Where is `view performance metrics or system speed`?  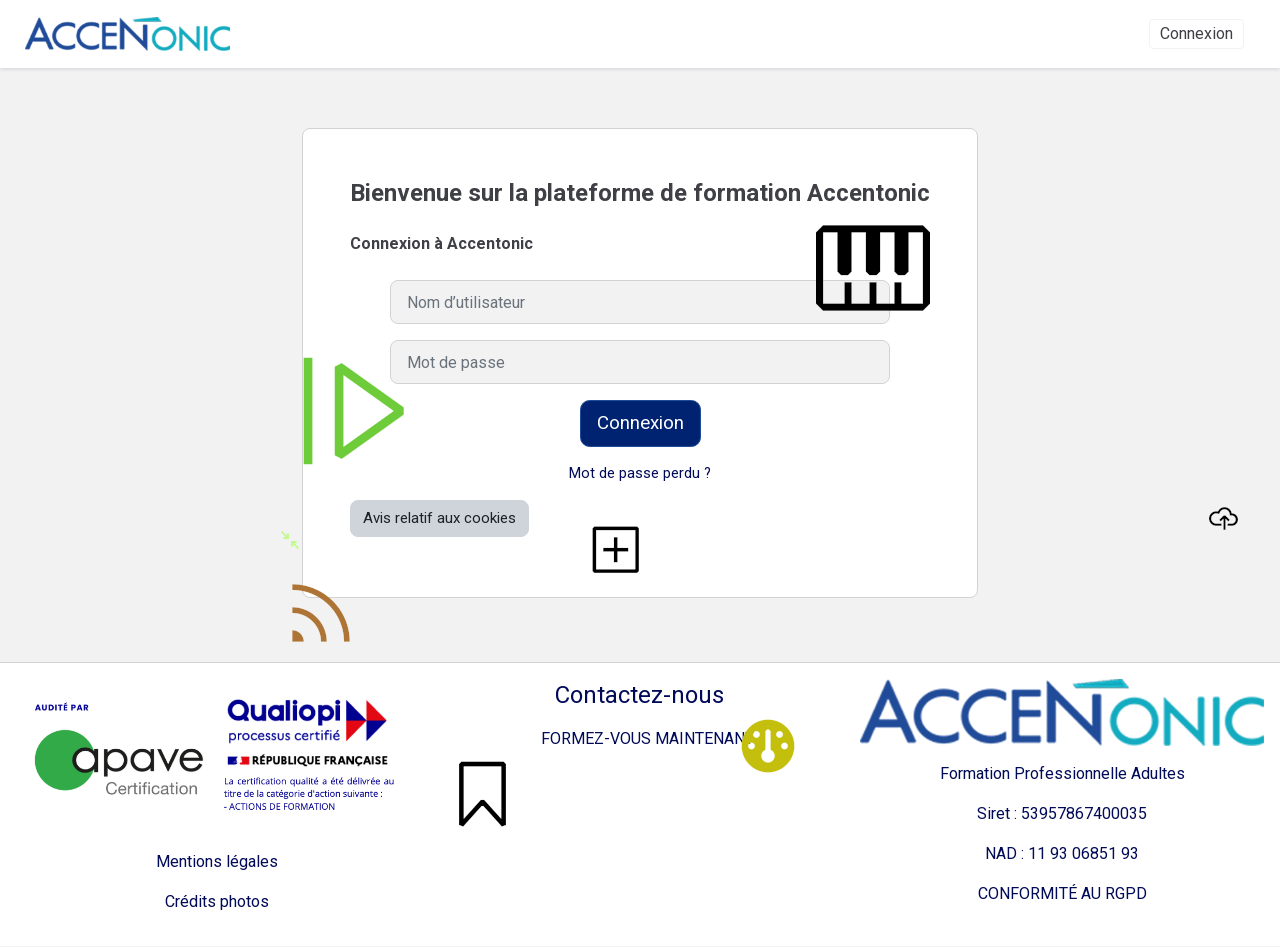
view performance metrics or system speed is located at coordinates (768, 746).